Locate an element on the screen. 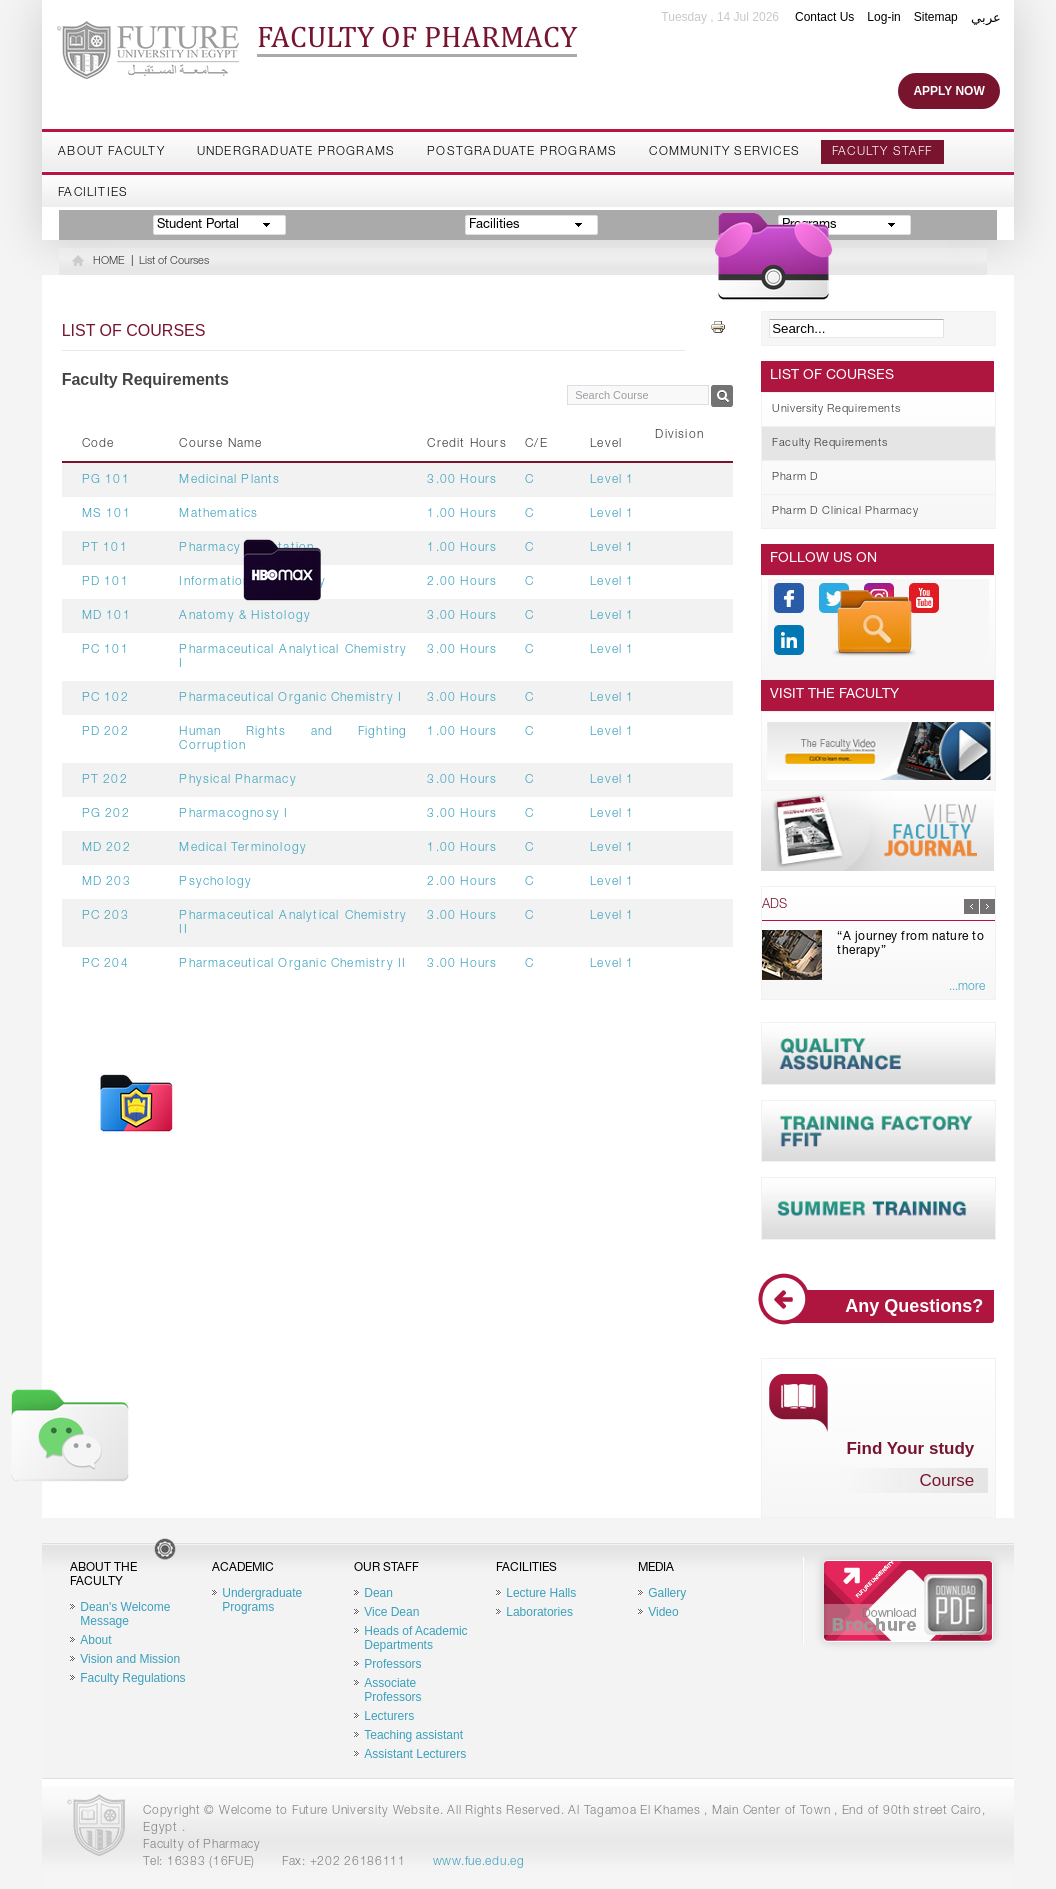  open wechat files folder is located at coordinates (69, 1438).